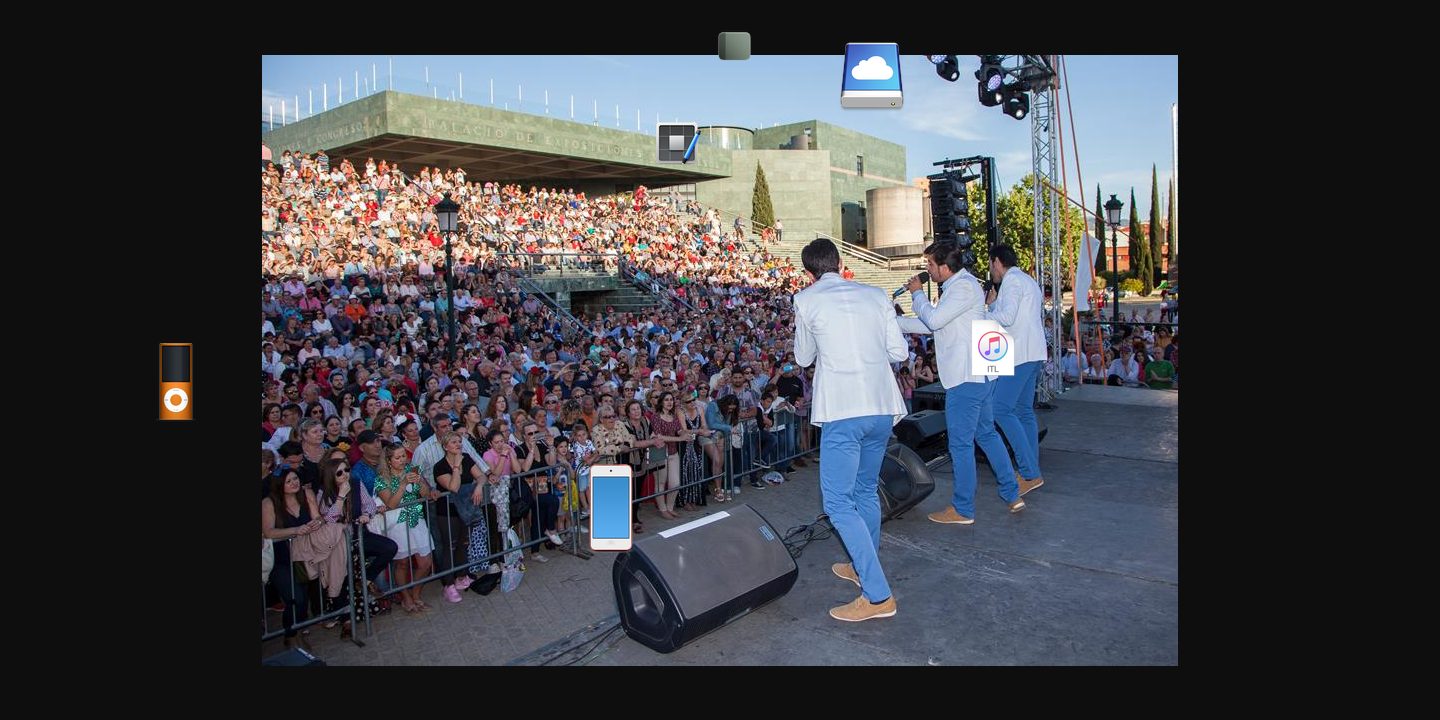 The width and height of the screenshot is (1440, 720). What do you see at coordinates (175, 382) in the screenshot?
I see `sync music to ipod nano device` at bounding box center [175, 382].